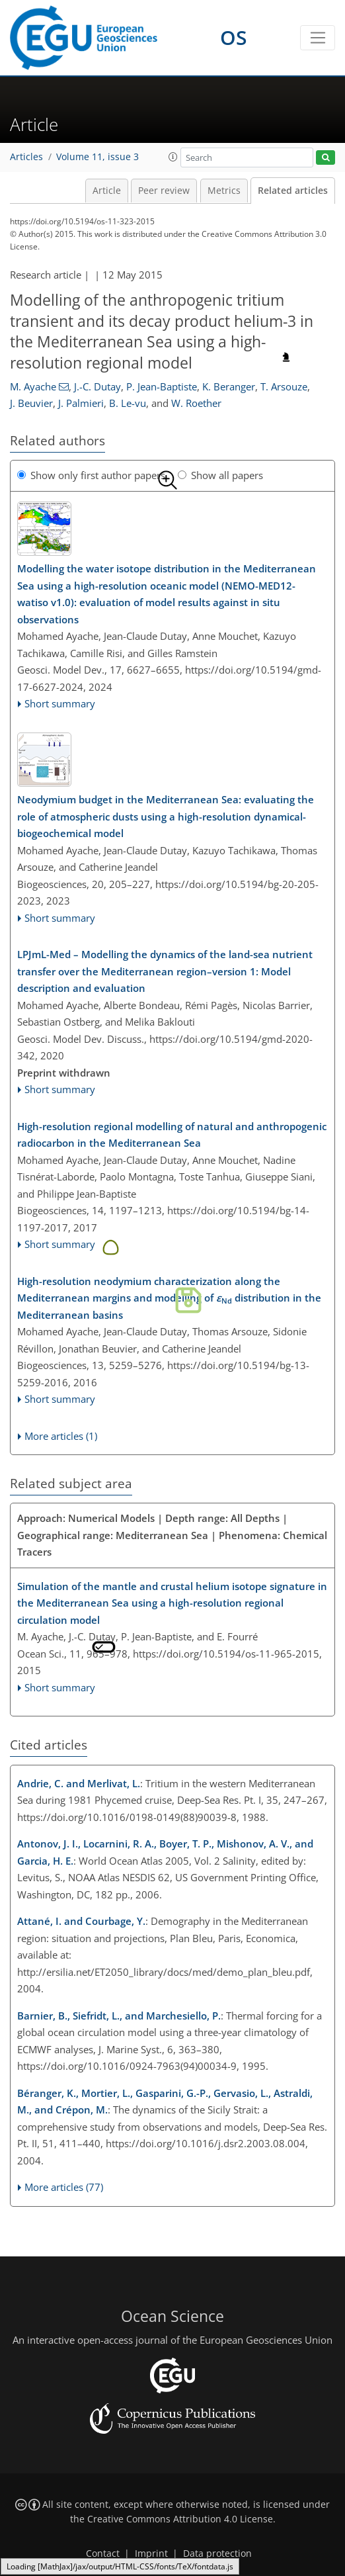  I want to click on zoom in on content, so click(167, 480).